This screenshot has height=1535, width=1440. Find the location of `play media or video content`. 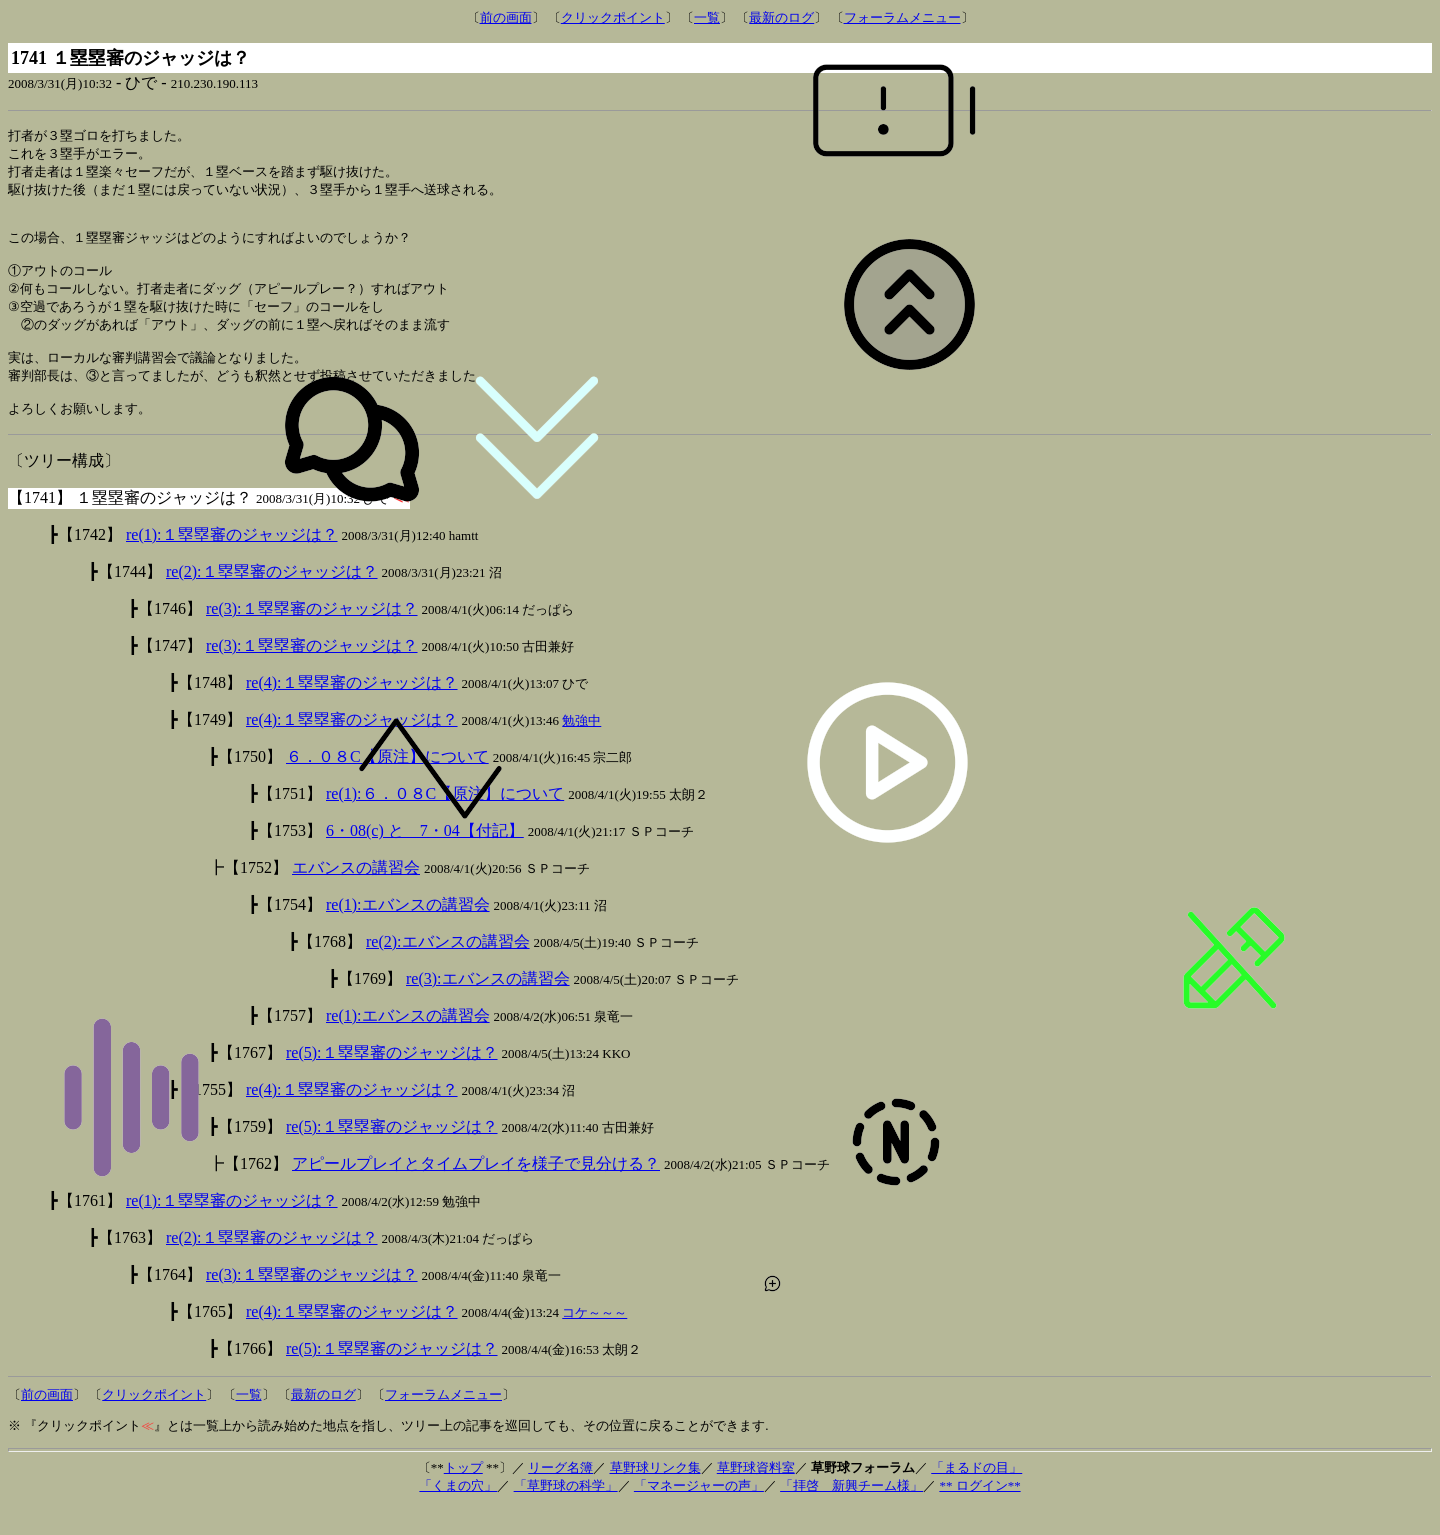

play media or video content is located at coordinates (887, 762).